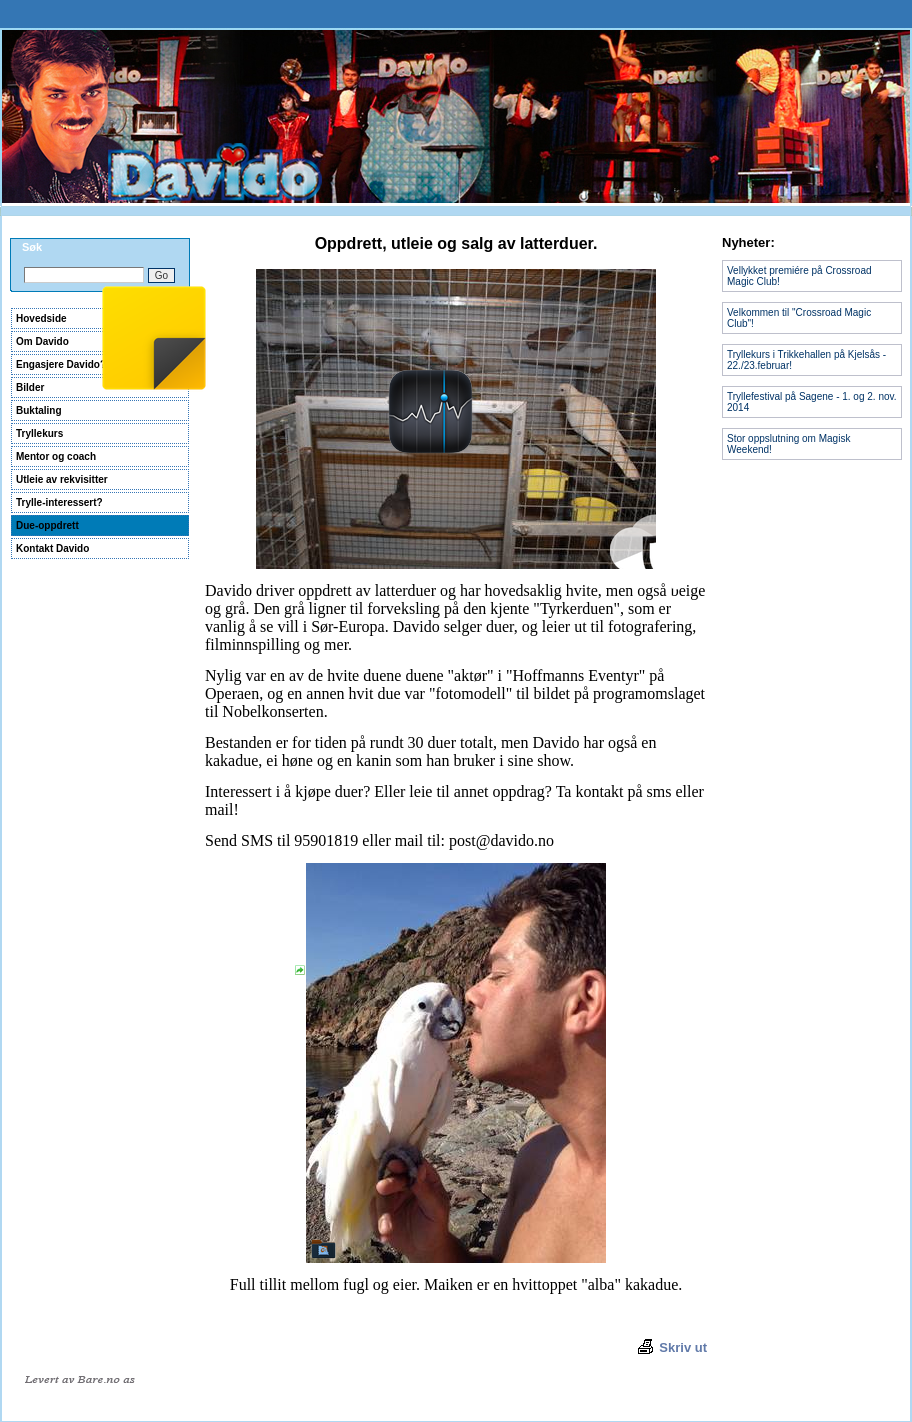 This screenshot has width=912, height=1422. I want to click on open the stocks app to view market data, so click(430, 411).